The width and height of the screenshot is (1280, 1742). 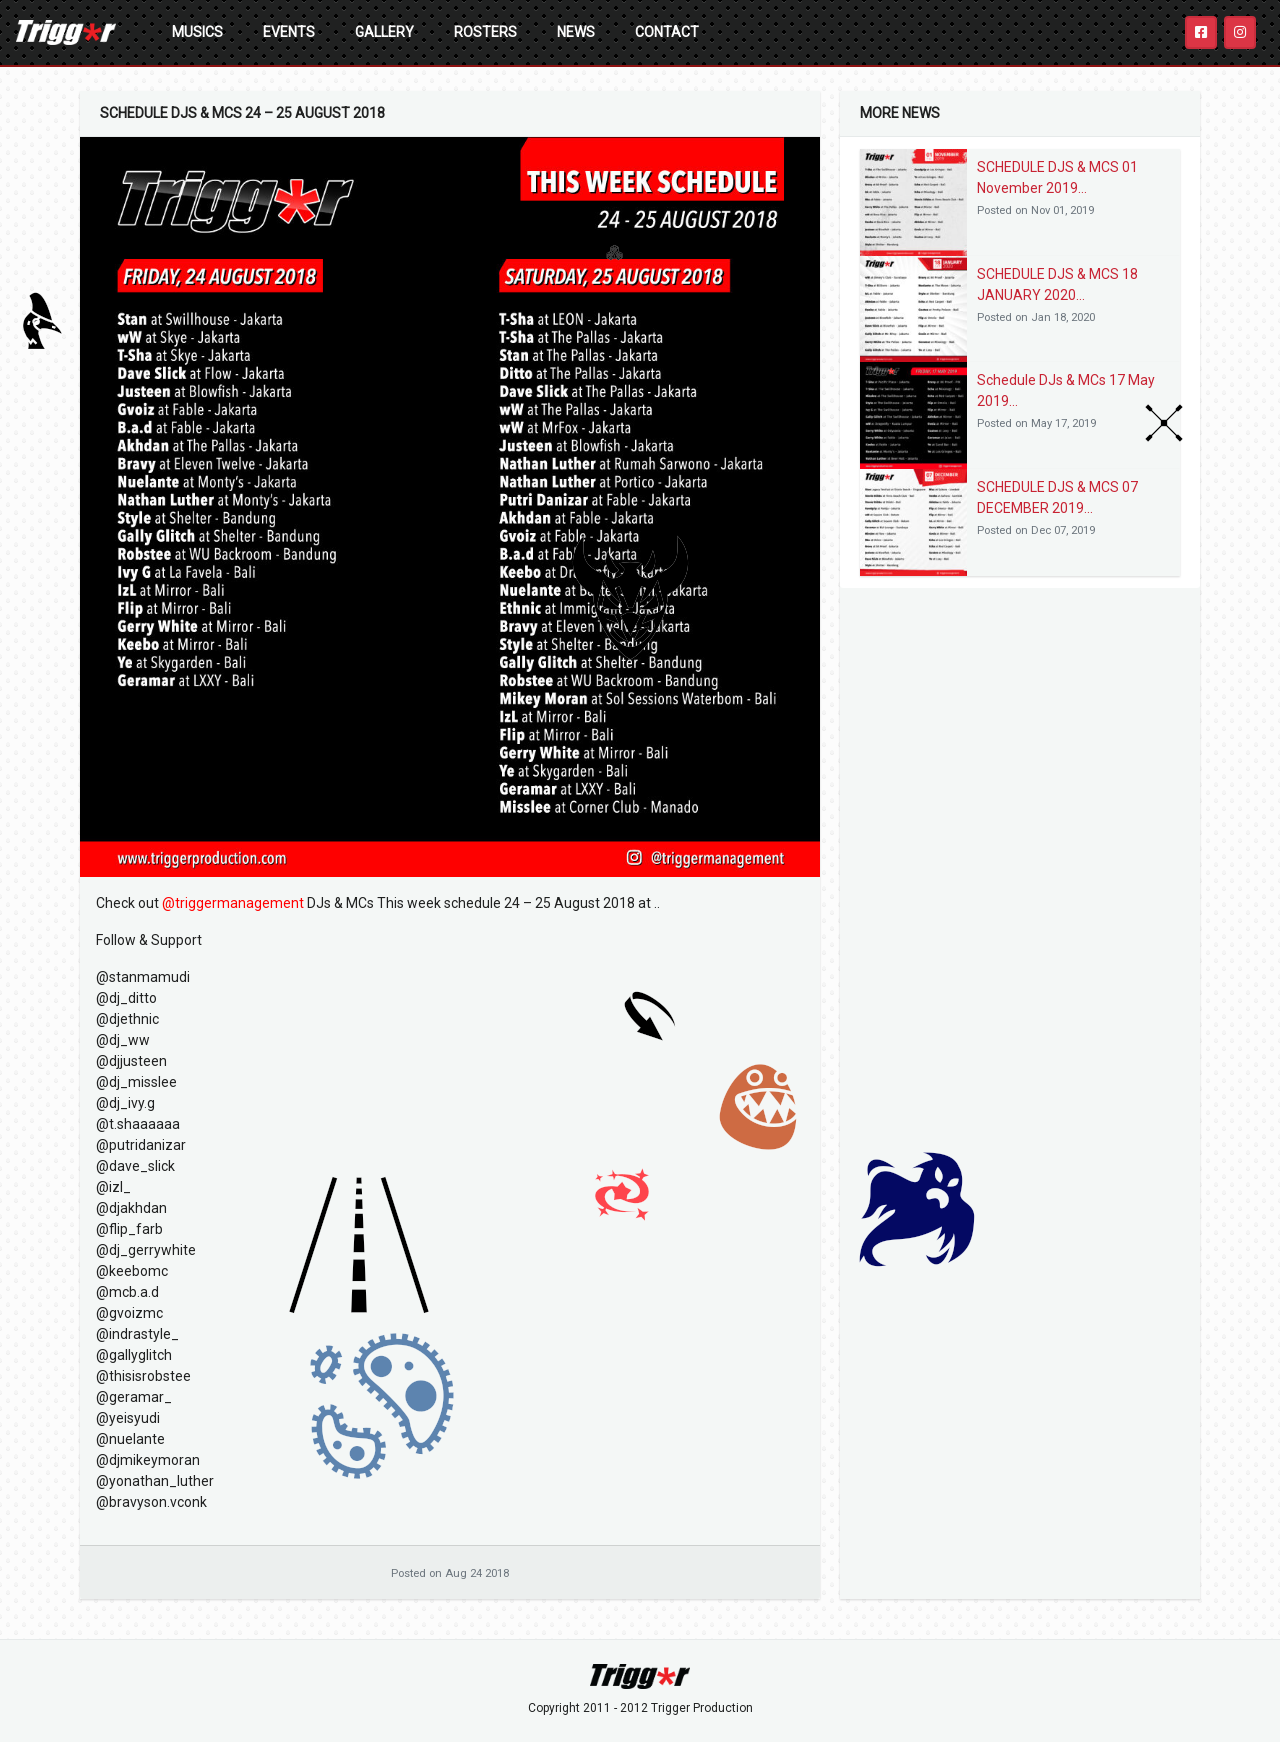 I want to click on ghost enemy or spirit character in a game, so click(x=916, y=1209).